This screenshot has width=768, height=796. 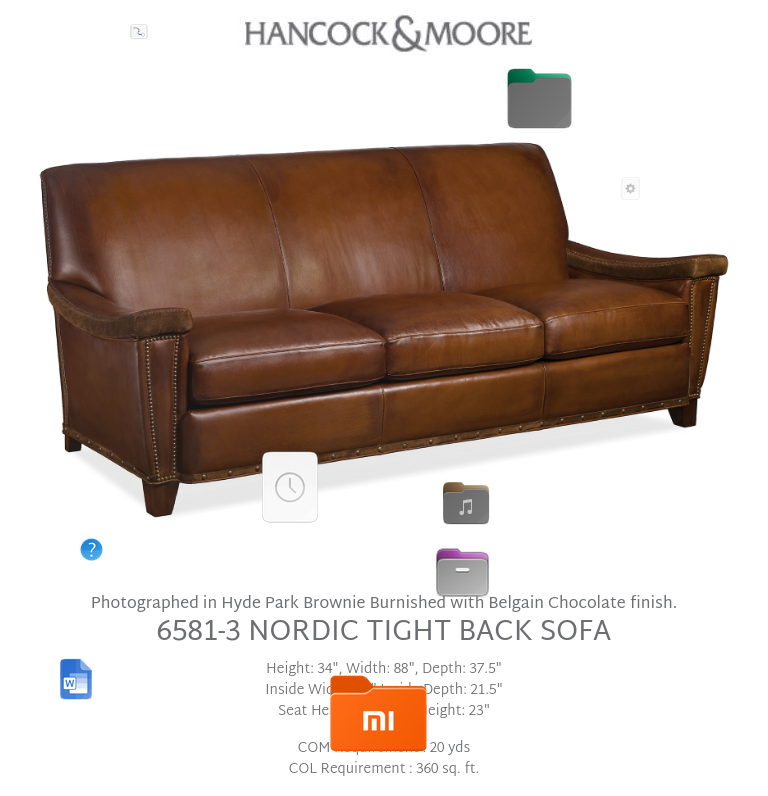 I want to click on open your music folder, so click(x=466, y=503).